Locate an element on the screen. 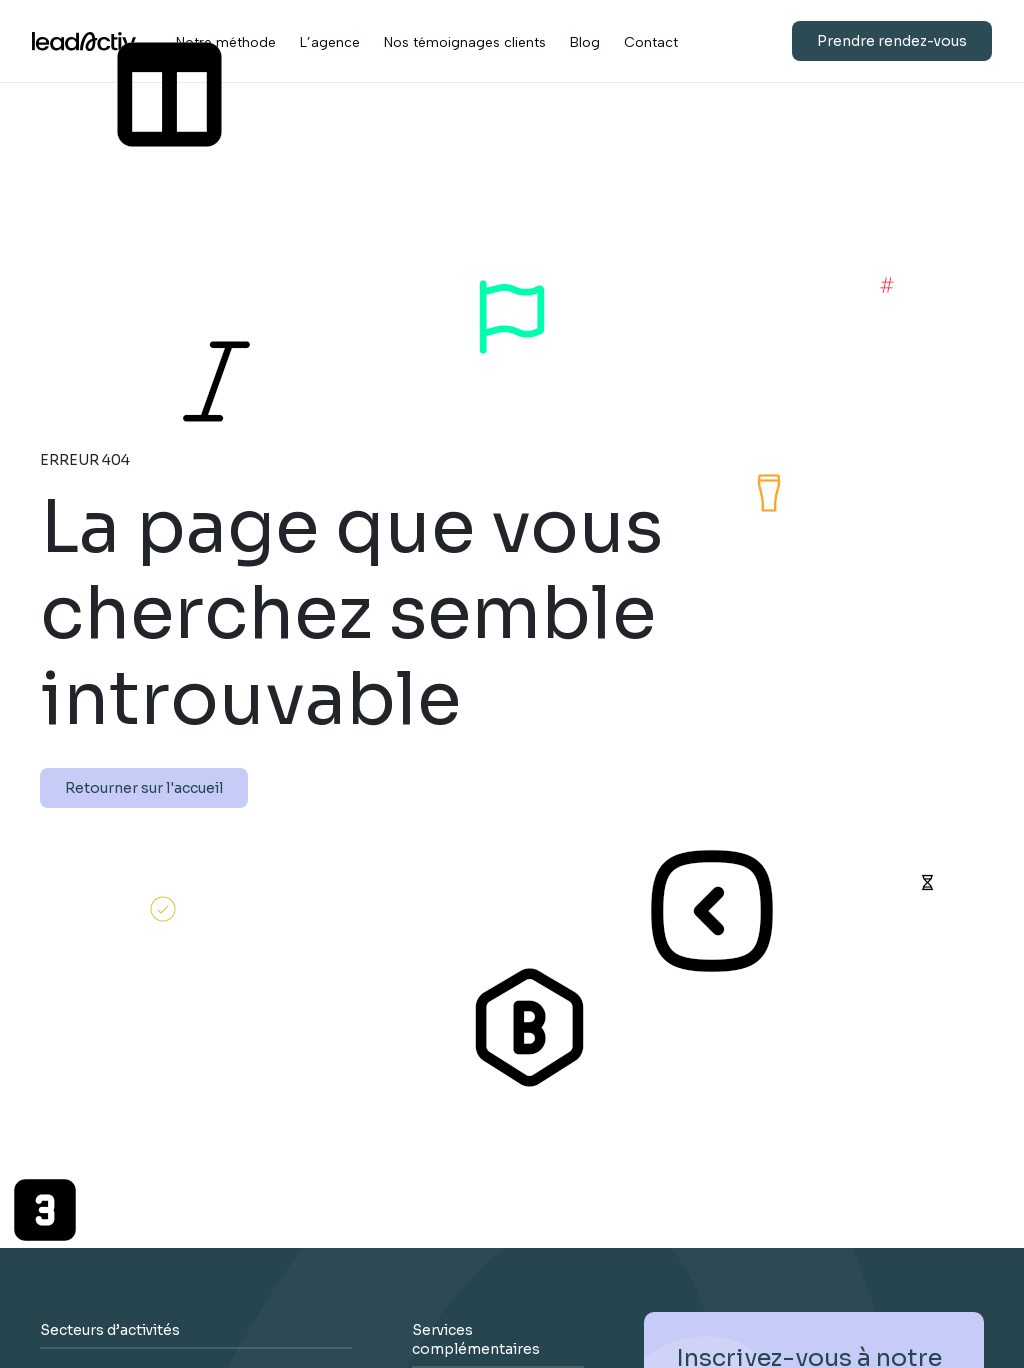 The image size is (1024, 1368). view drink menu or beverage options is located at coordinates (769, 493).